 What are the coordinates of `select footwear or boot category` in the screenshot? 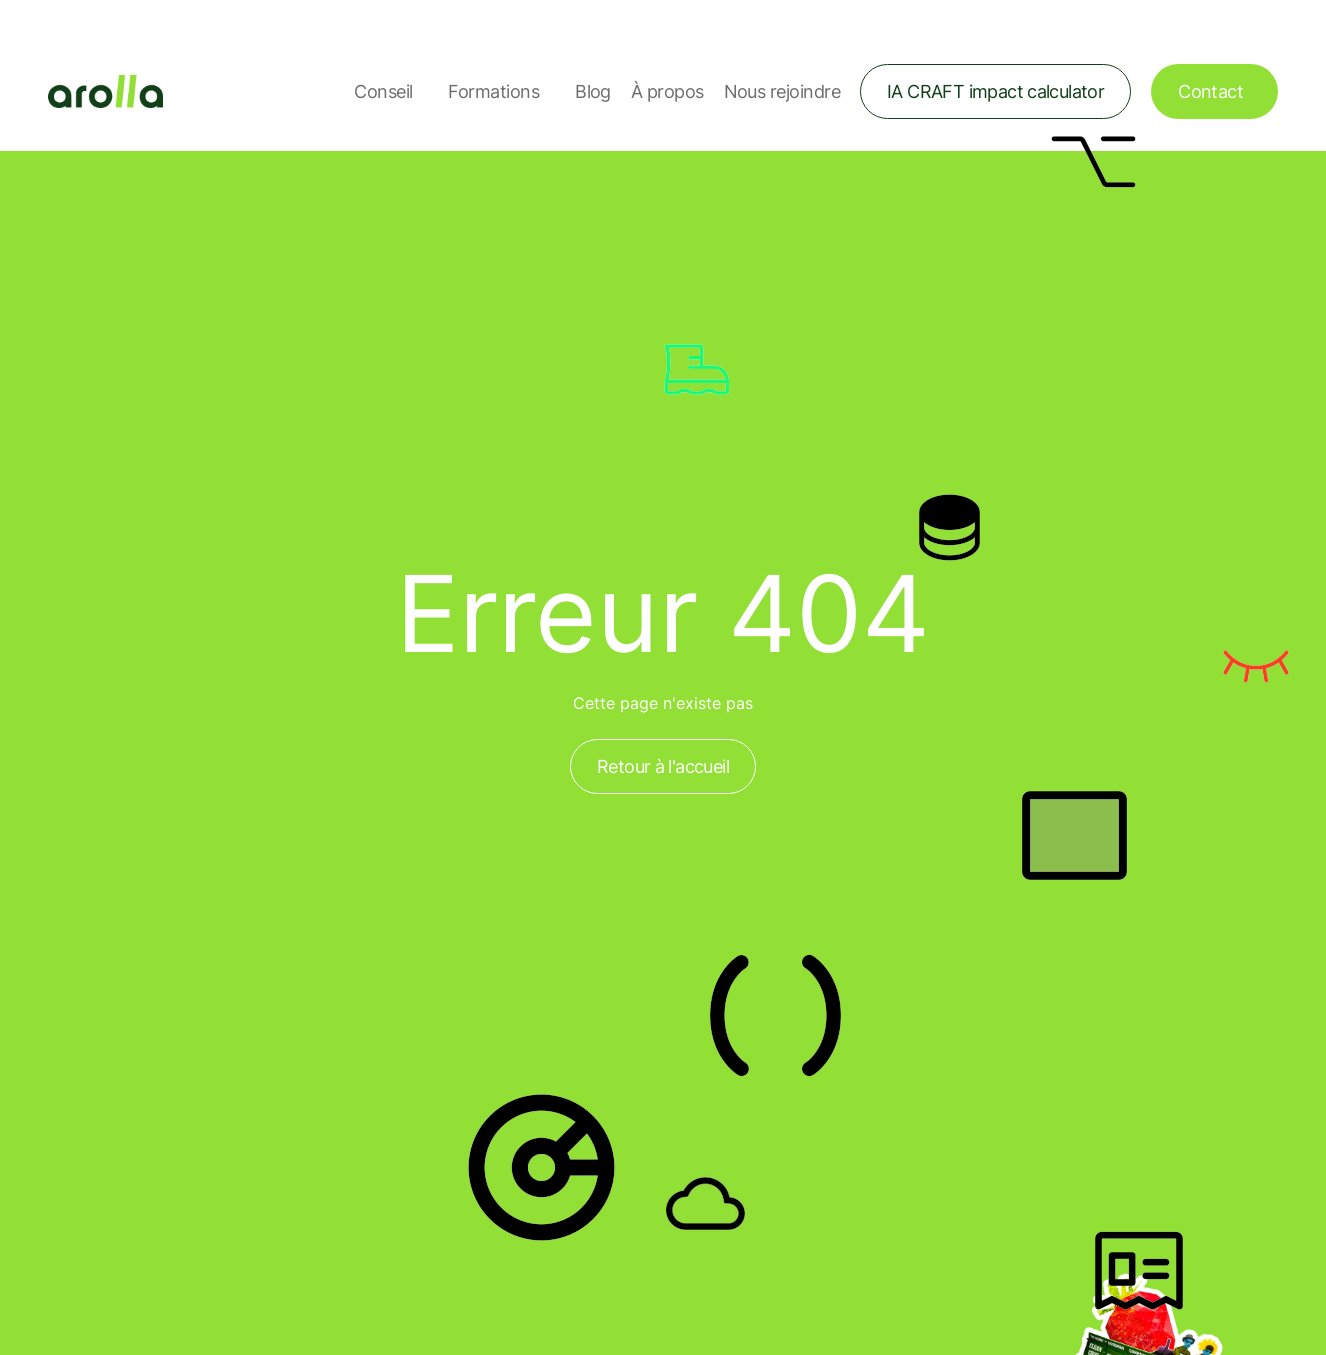 It's located at (694, 369).